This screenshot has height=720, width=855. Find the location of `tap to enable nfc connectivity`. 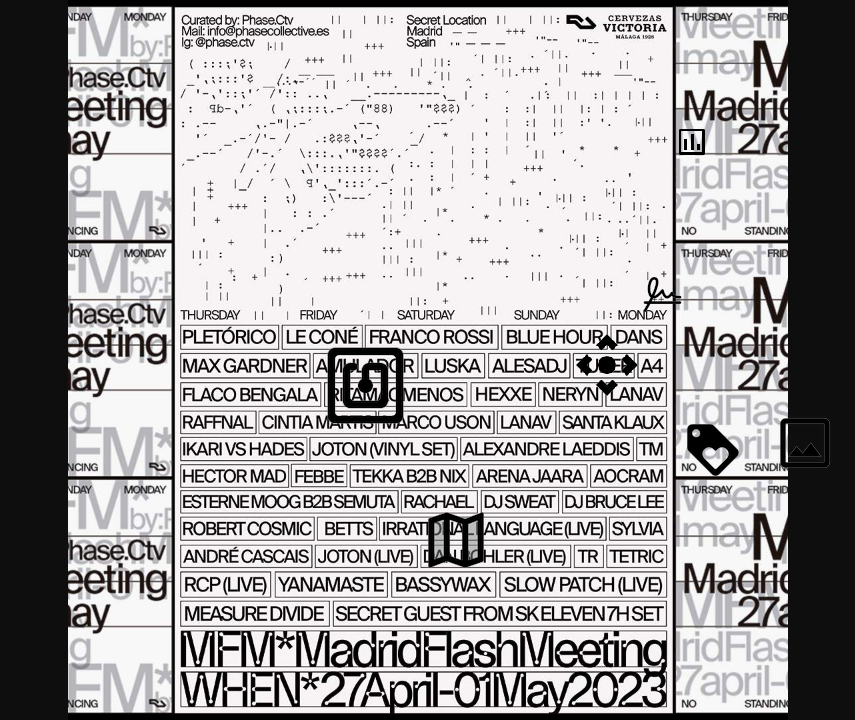

tap to enable nfc connectivity is located at coordinates (365, 385).